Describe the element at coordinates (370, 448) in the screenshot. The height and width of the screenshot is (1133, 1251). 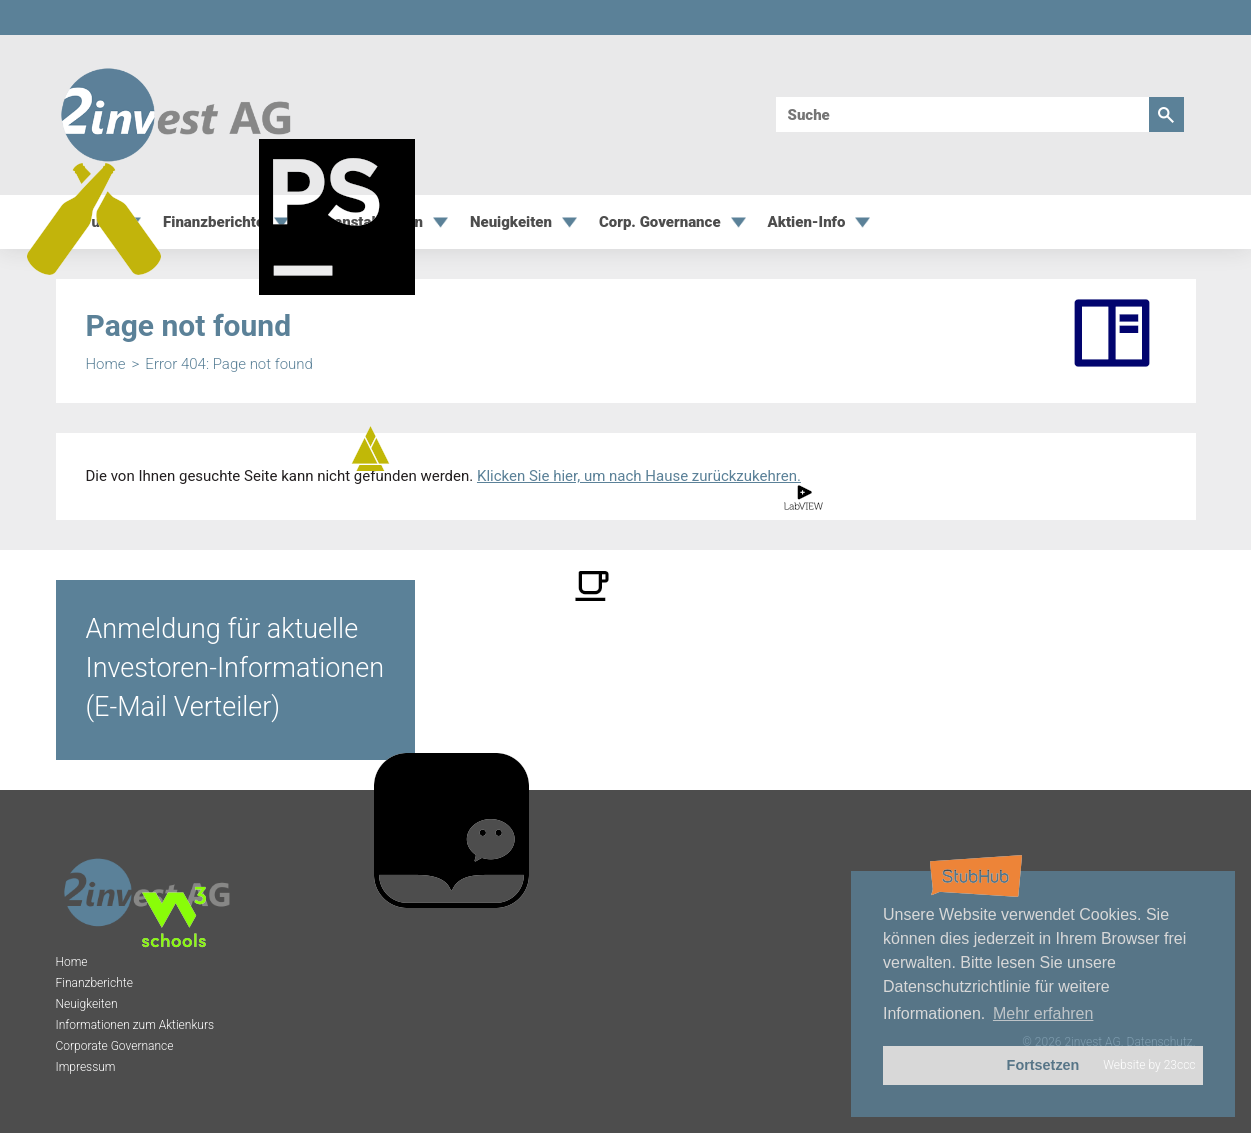
I see `pino logging library logo` at that location.